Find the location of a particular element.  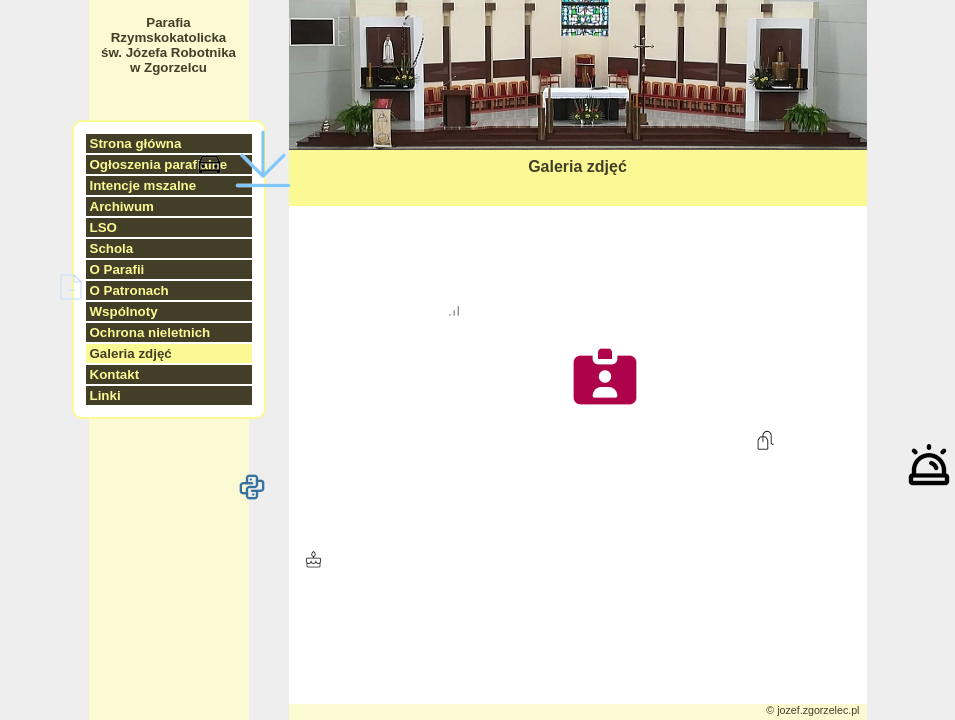

indicates medium cellular signal strength is located at coordinates (459, 308).